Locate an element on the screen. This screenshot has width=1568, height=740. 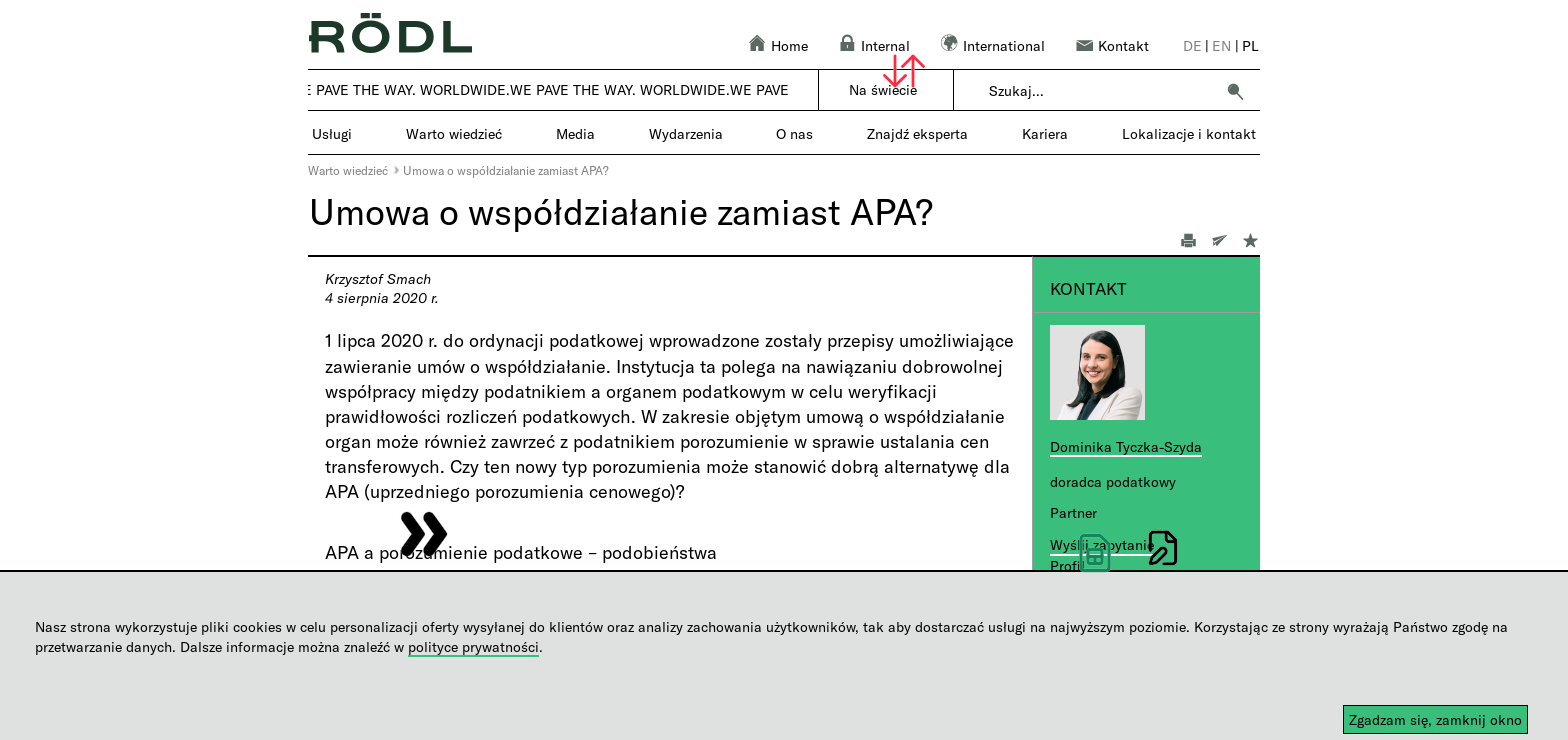
edit this document is located at coordinates (1163, 548).